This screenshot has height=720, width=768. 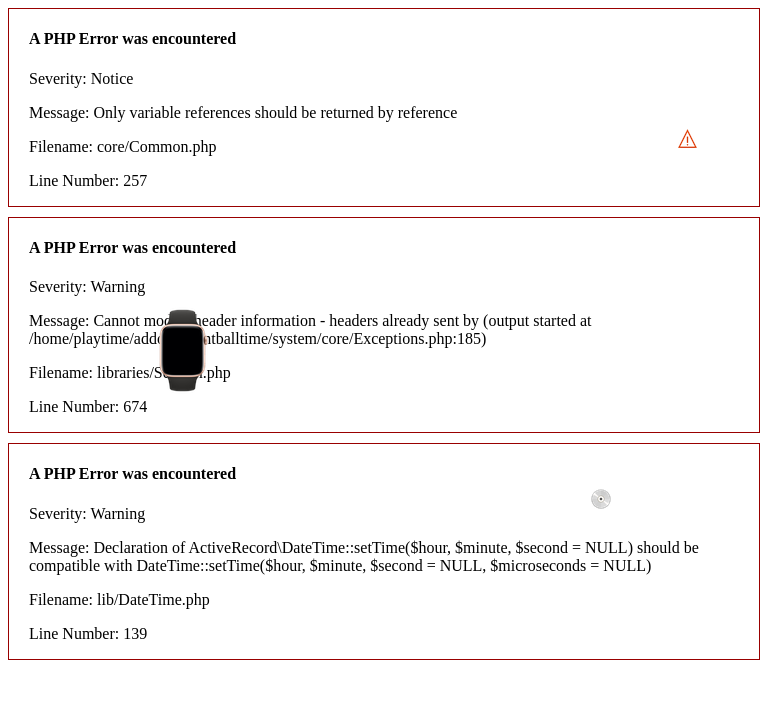 I want to click on apple watch se device icon, so click(x=182, y=350).